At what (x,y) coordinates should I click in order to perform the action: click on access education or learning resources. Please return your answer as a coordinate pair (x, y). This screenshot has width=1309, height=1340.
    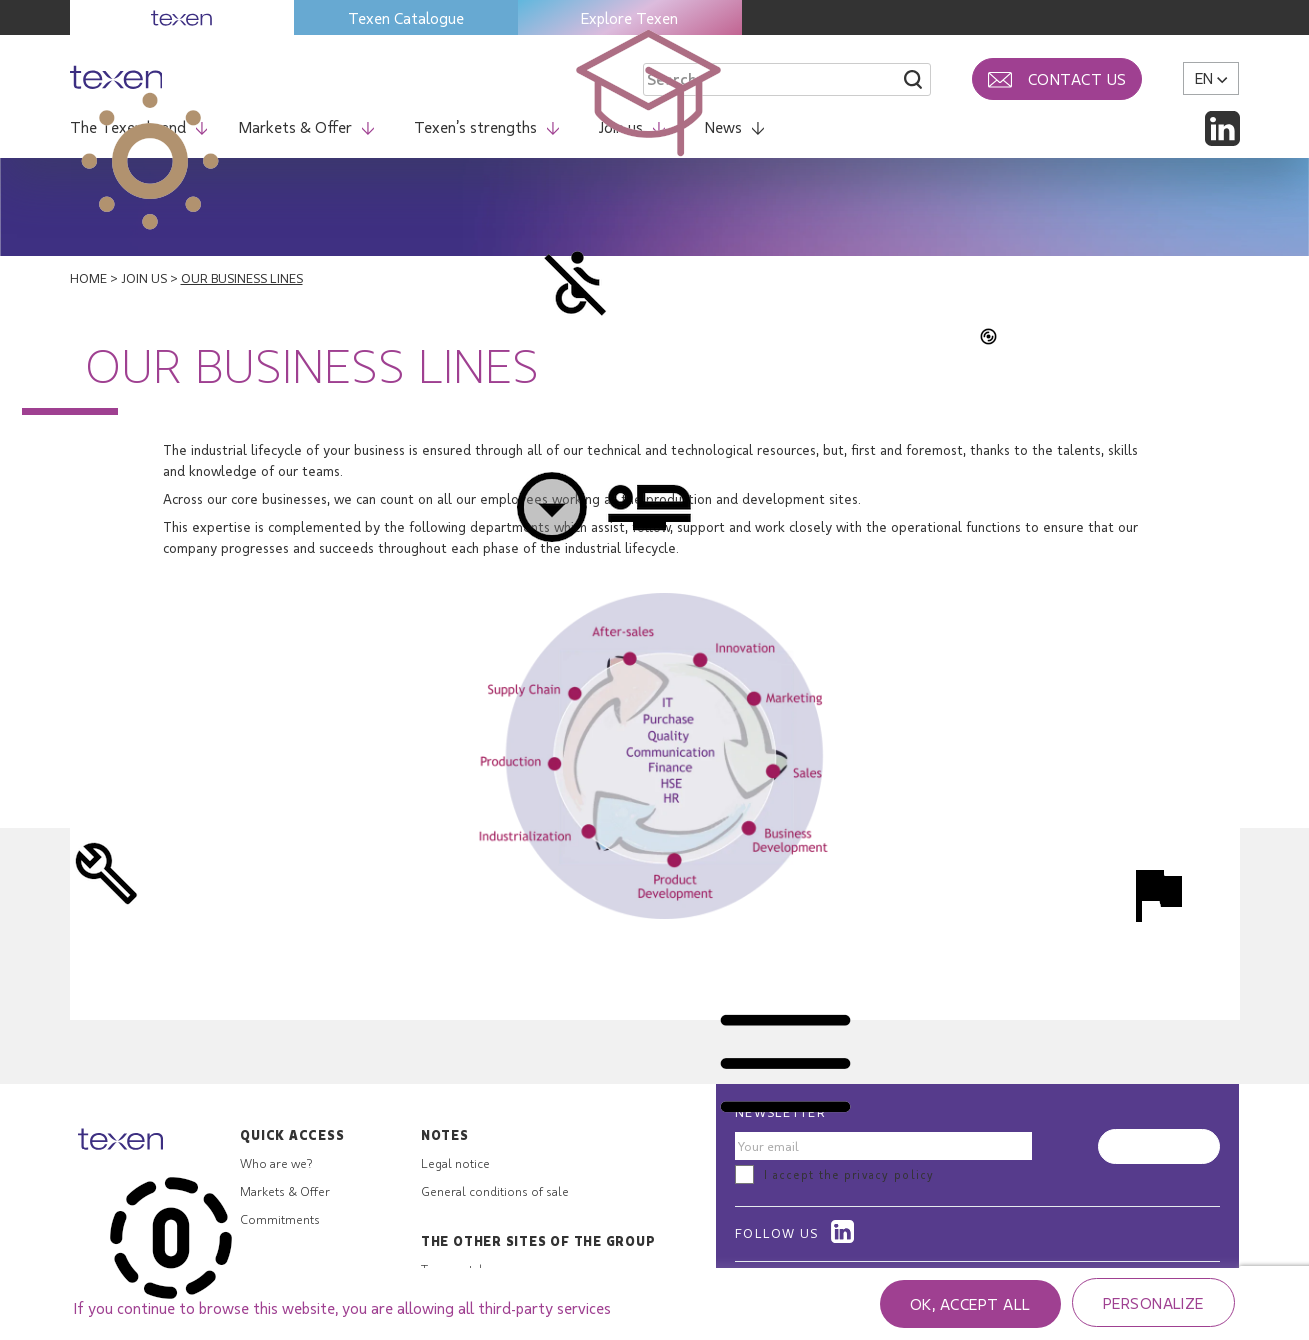
    Looking at the image, I should click on (648, 88).